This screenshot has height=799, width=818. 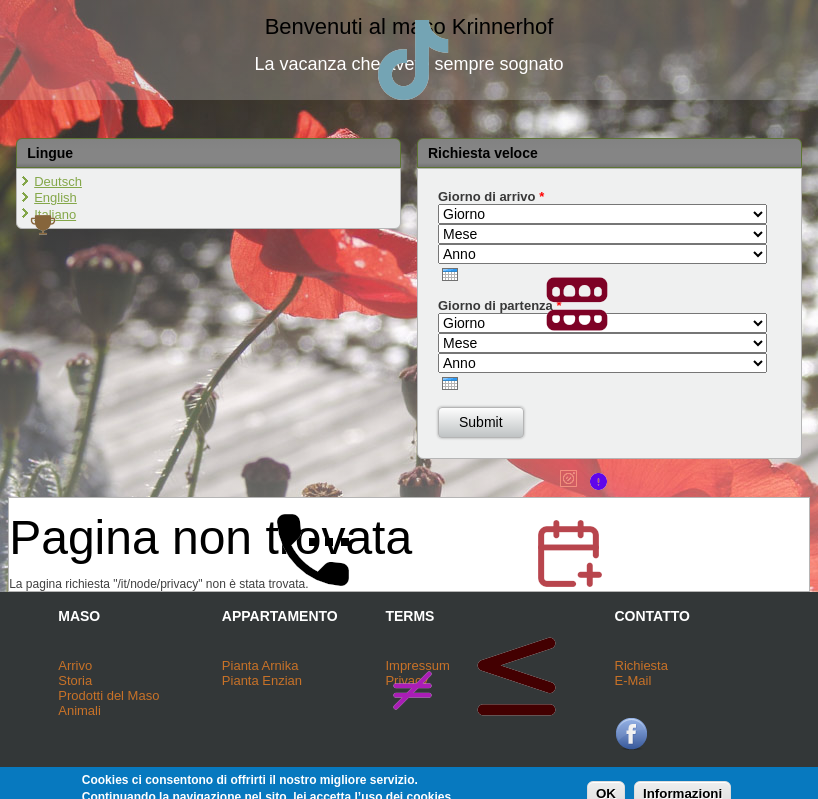 I want to click on add a new event to your calendar, so click(x=568, y=553).